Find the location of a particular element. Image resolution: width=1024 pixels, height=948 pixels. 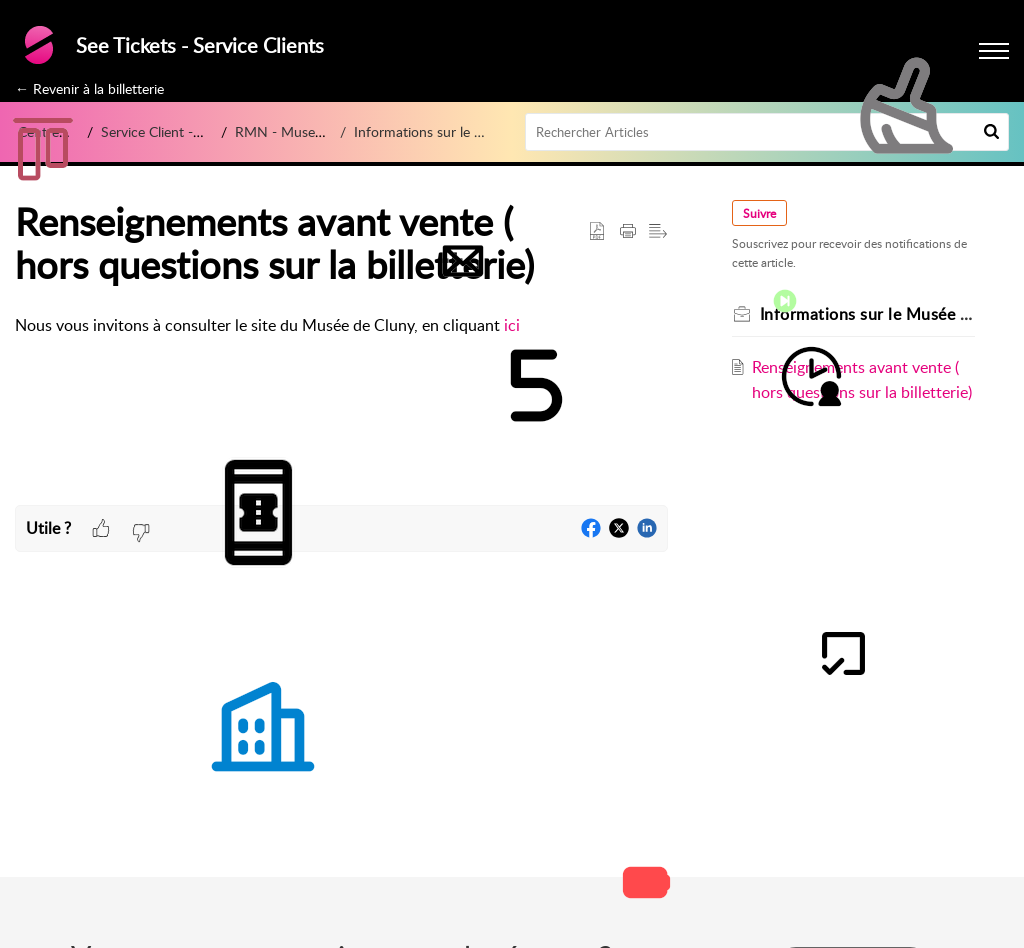

clear cache or temporary files is located at coordinates (905, 109).